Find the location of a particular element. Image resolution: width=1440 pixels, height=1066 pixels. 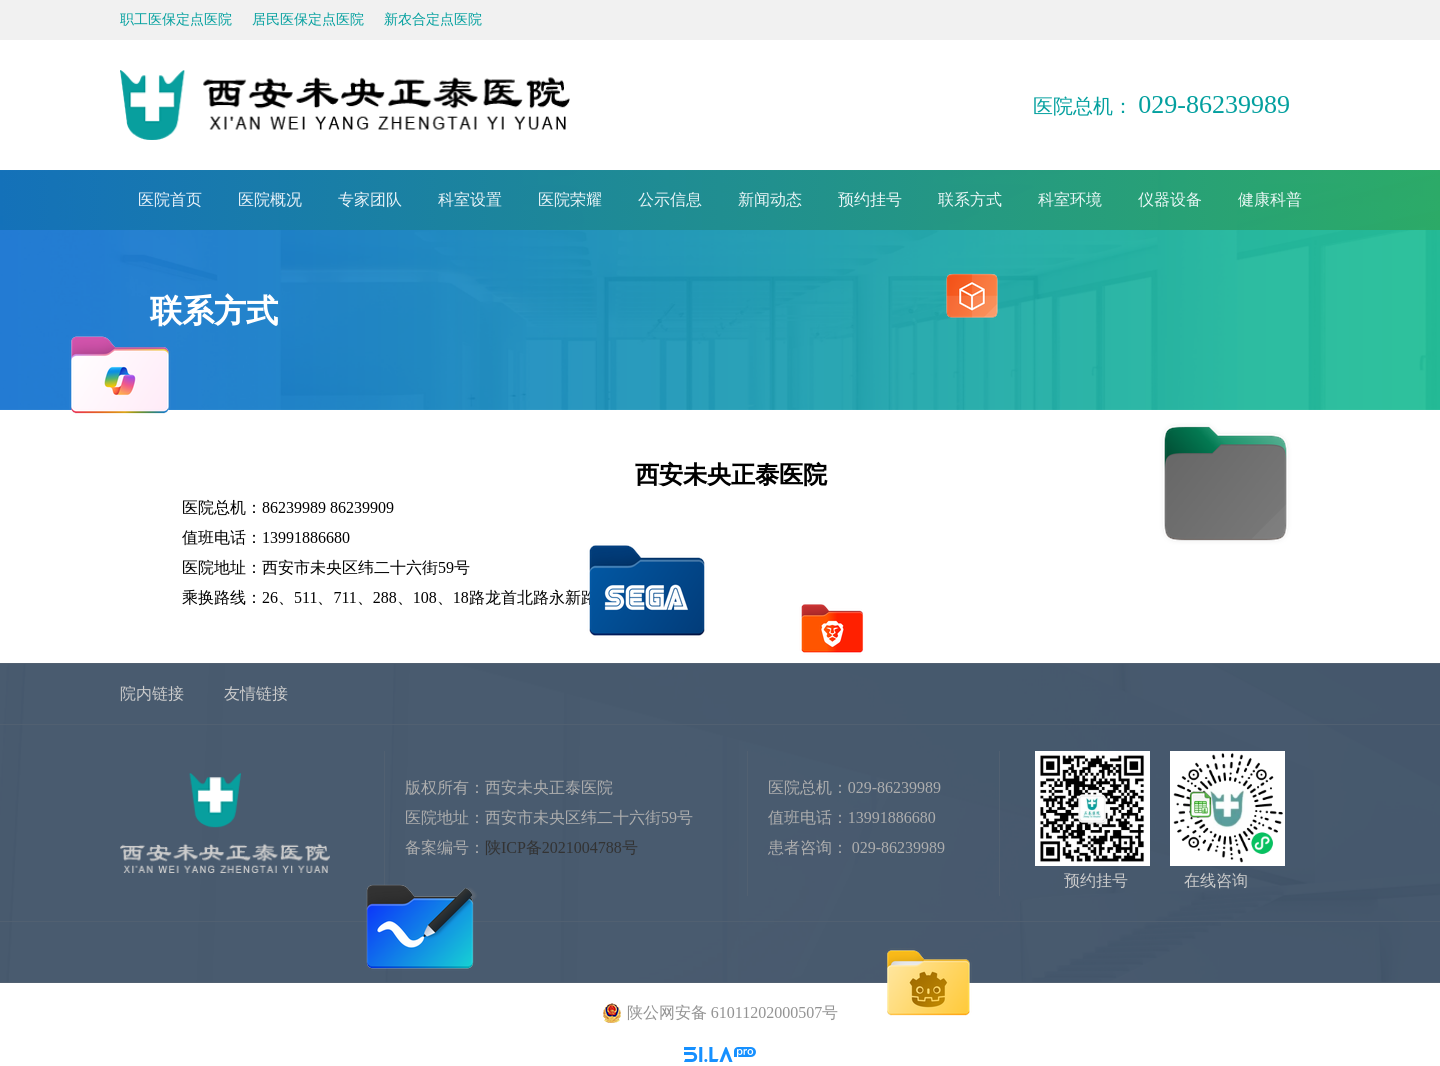

open Brave browser downloads folder is located at coordinates (832, 630).